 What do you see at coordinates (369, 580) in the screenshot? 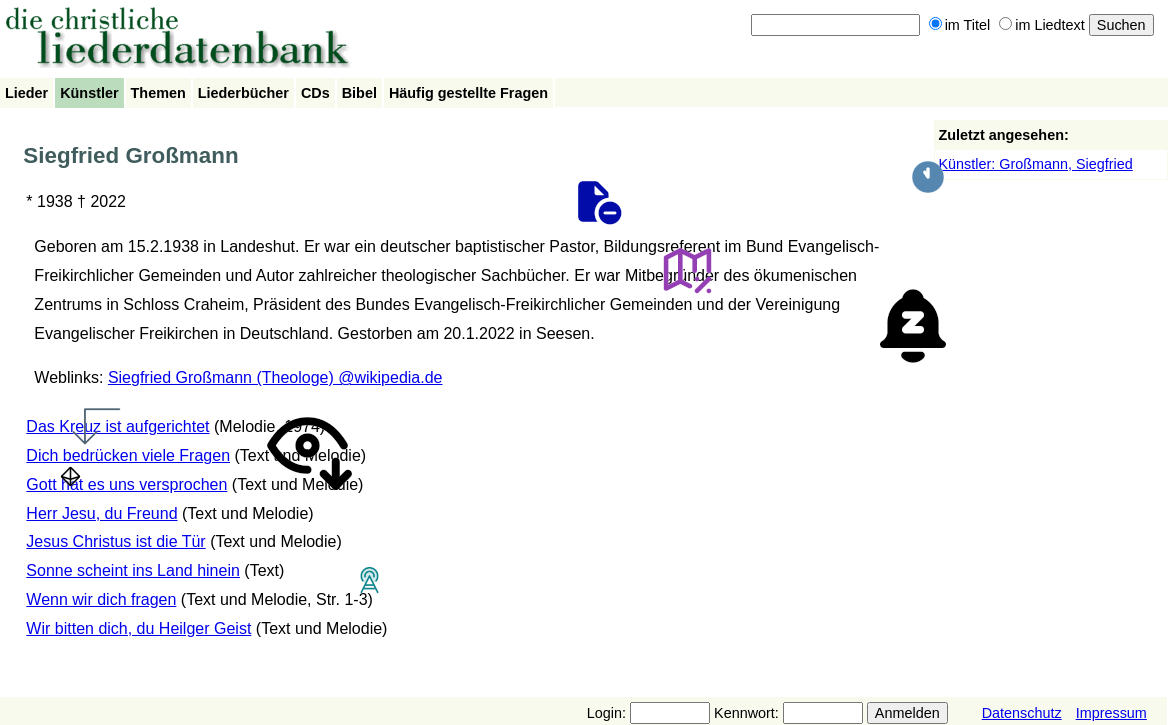
I see `indicates cellular network signal strength` at bounding box center [369, 580].